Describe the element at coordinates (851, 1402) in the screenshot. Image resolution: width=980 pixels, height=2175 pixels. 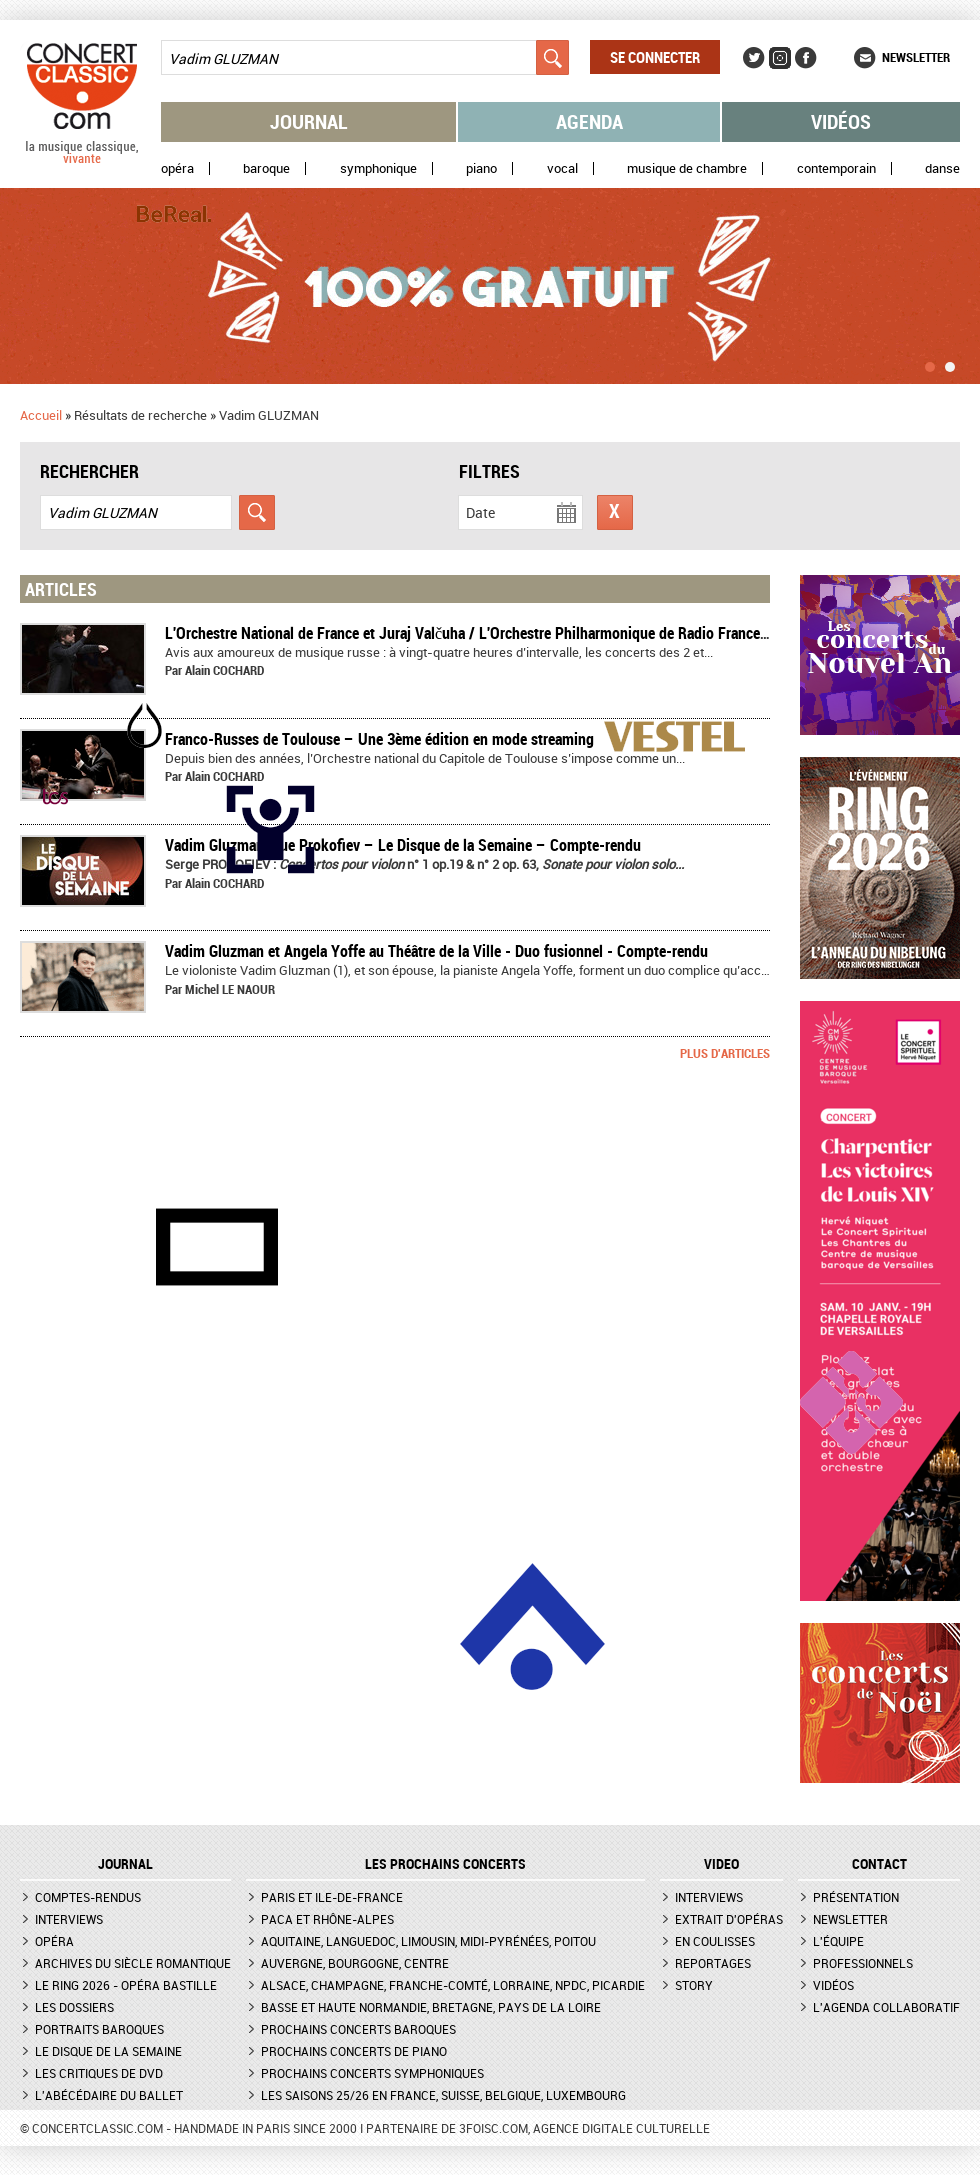
I see `open git for windows application` at that location.